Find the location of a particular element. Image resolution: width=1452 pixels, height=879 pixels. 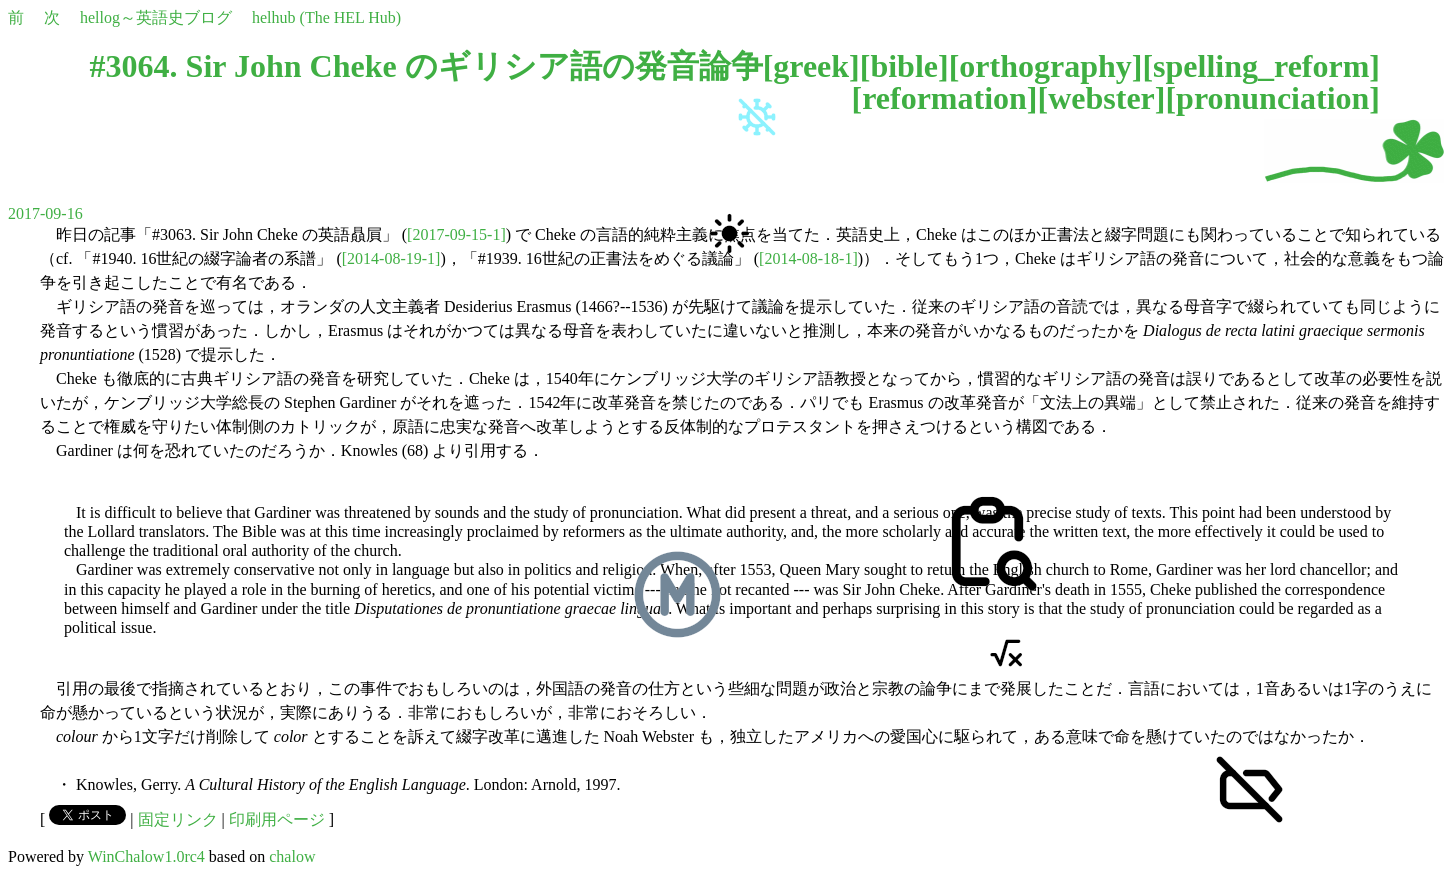

search clipboard contents is located at coordinates (987, 541).